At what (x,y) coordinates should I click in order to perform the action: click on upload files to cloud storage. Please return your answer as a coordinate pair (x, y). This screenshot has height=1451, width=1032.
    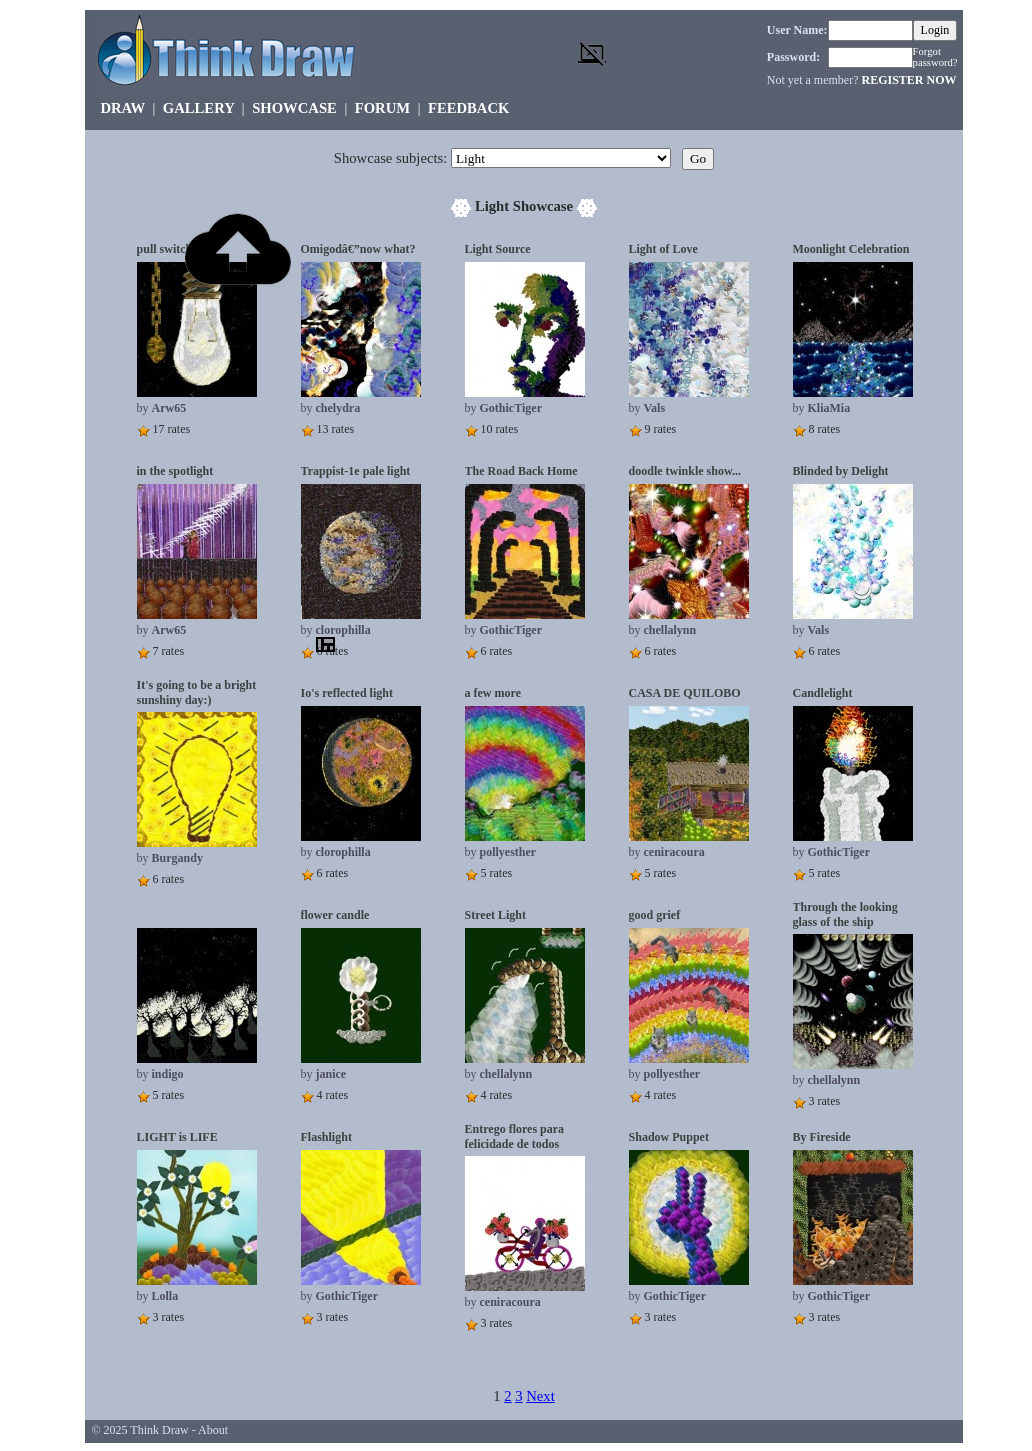
    Looking at the image, I should click on (238, 249).